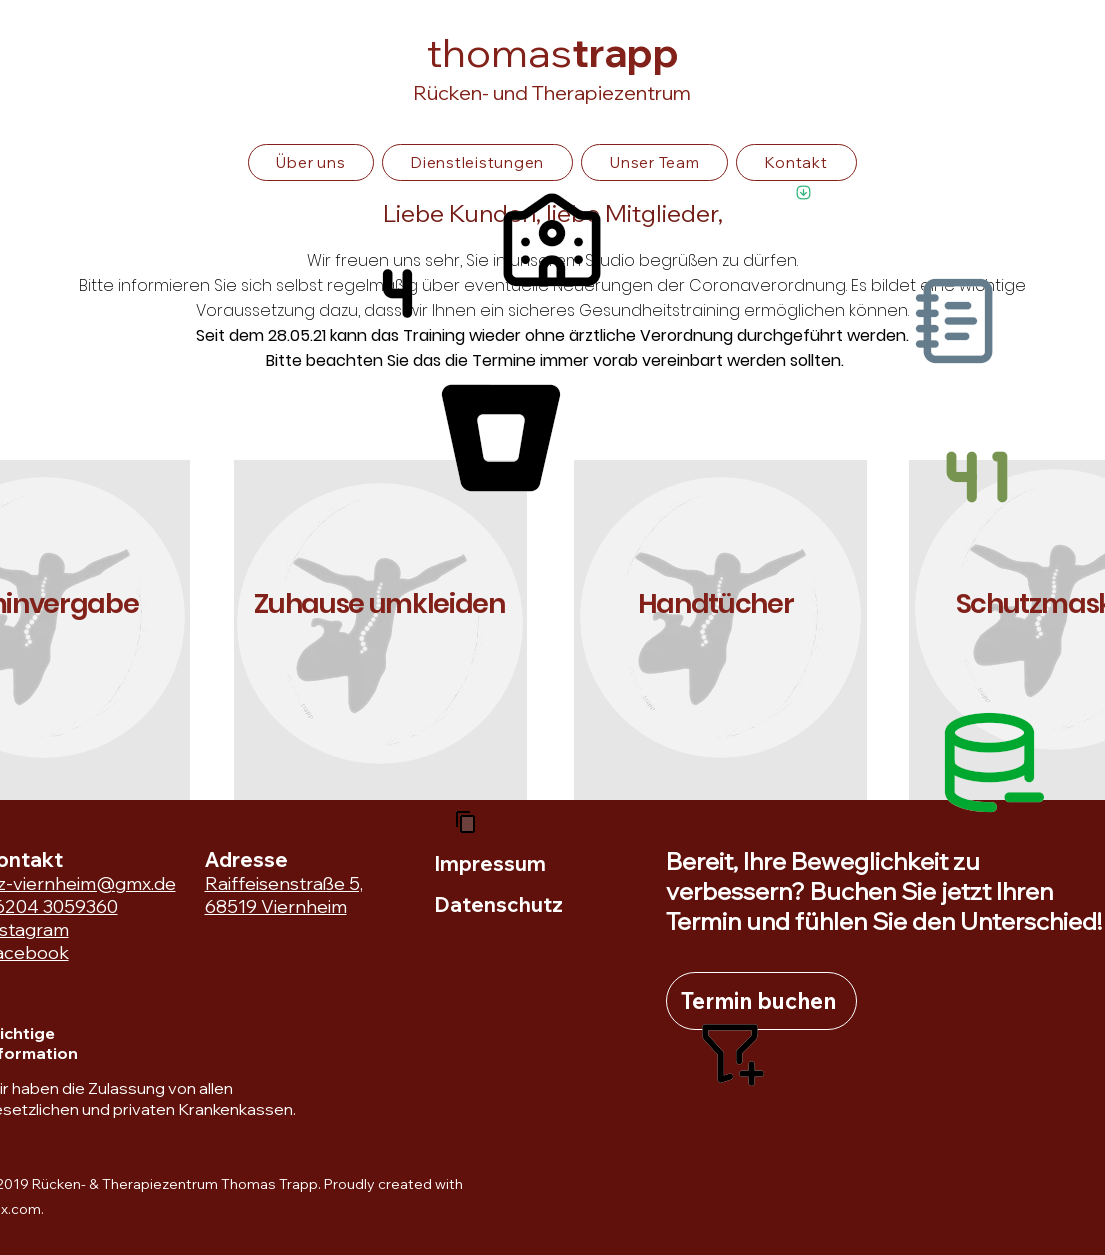 The height and width of the screenshot is (1255, 1105). What do you see at coordinates (552, 242) in the screenshot?
I see `access educational institution or campus information` at bounding box center [552, 242].